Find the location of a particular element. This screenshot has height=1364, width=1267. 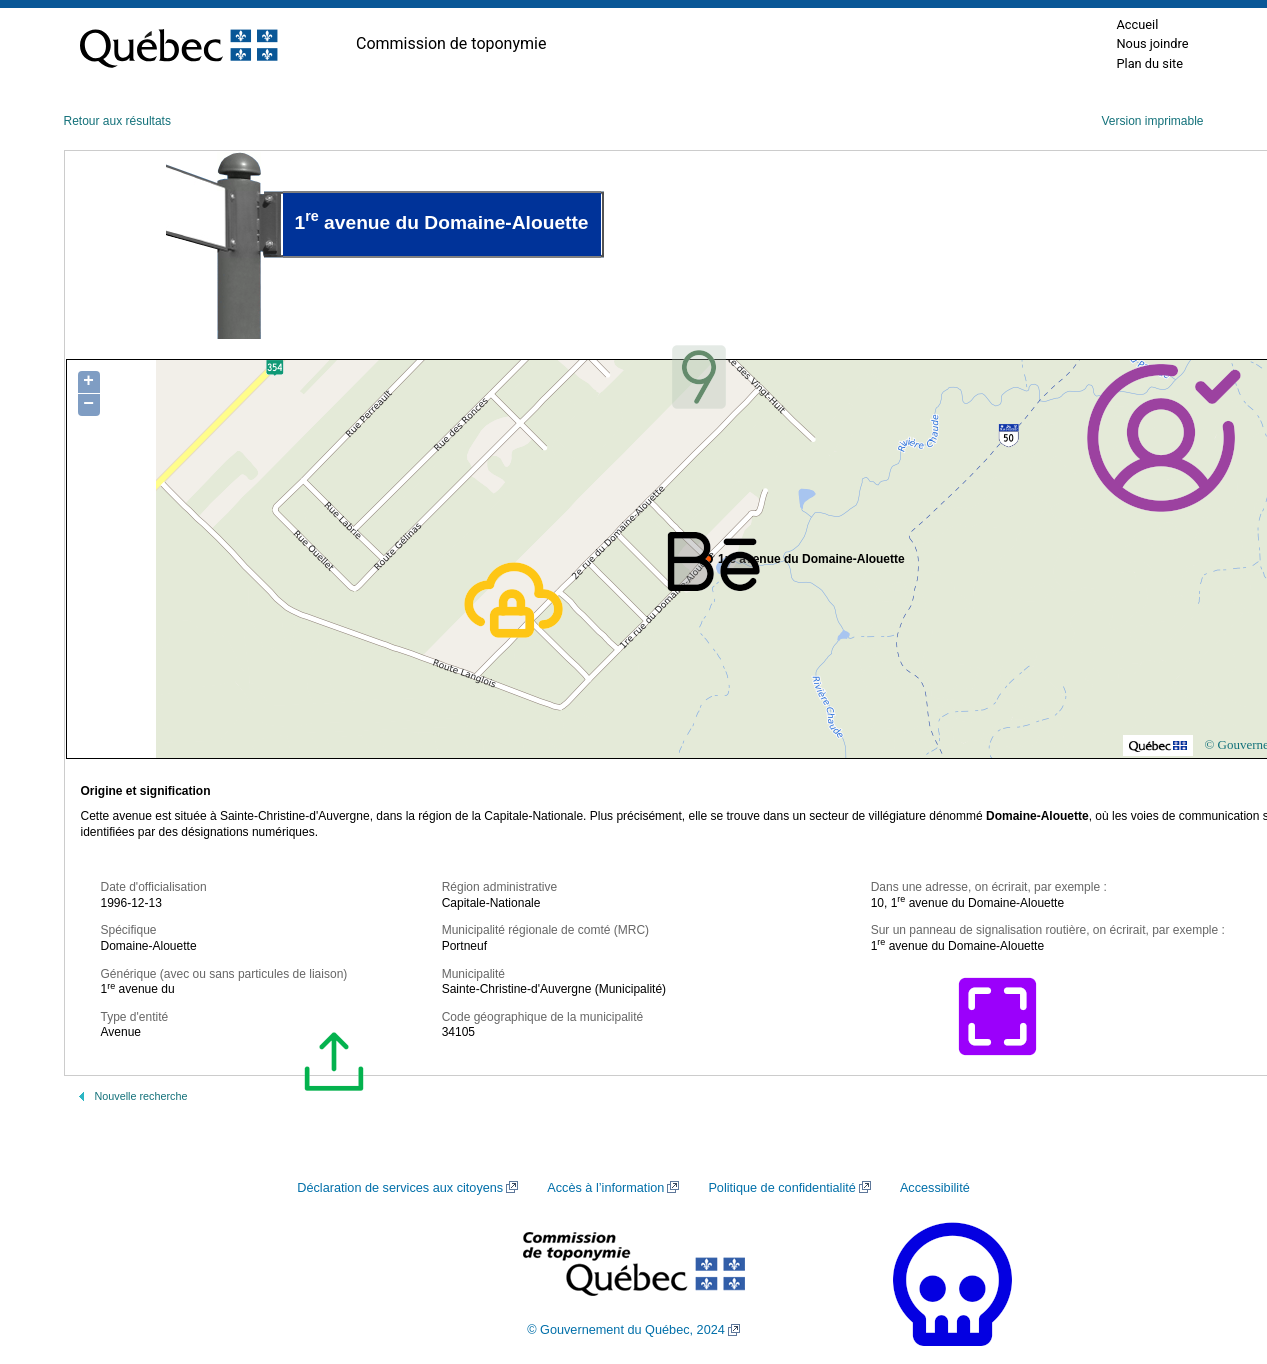

indicates the number nine in a sequence or list is located at coordinates (699, 377).